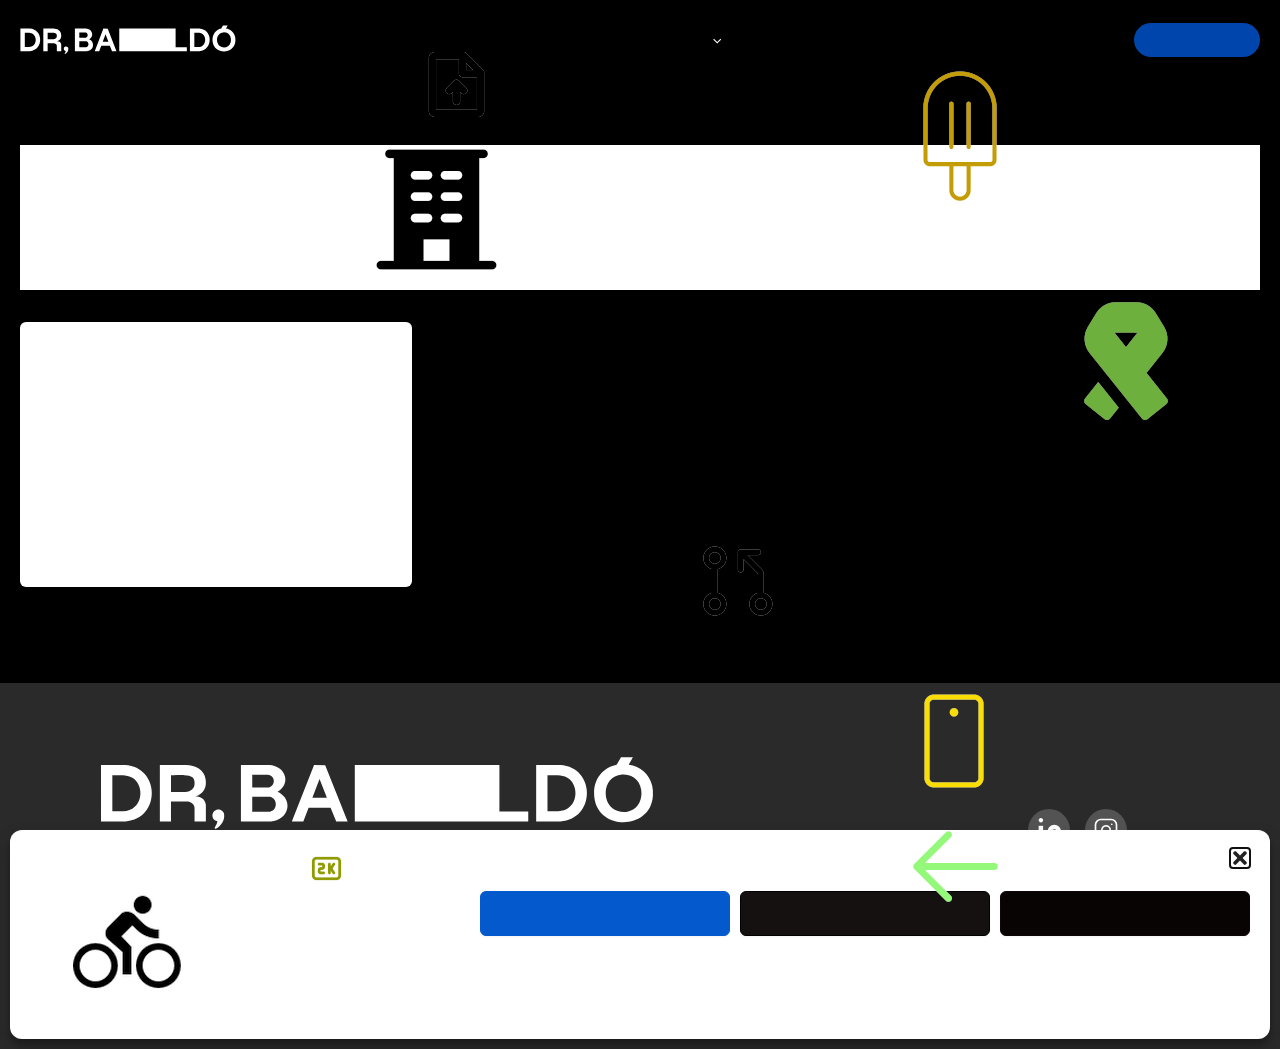 This screenshot has height=1049, width=1280. Describe the element at coordinates (127, 943) in the screenshot. I see `get cycling directions` at that location.